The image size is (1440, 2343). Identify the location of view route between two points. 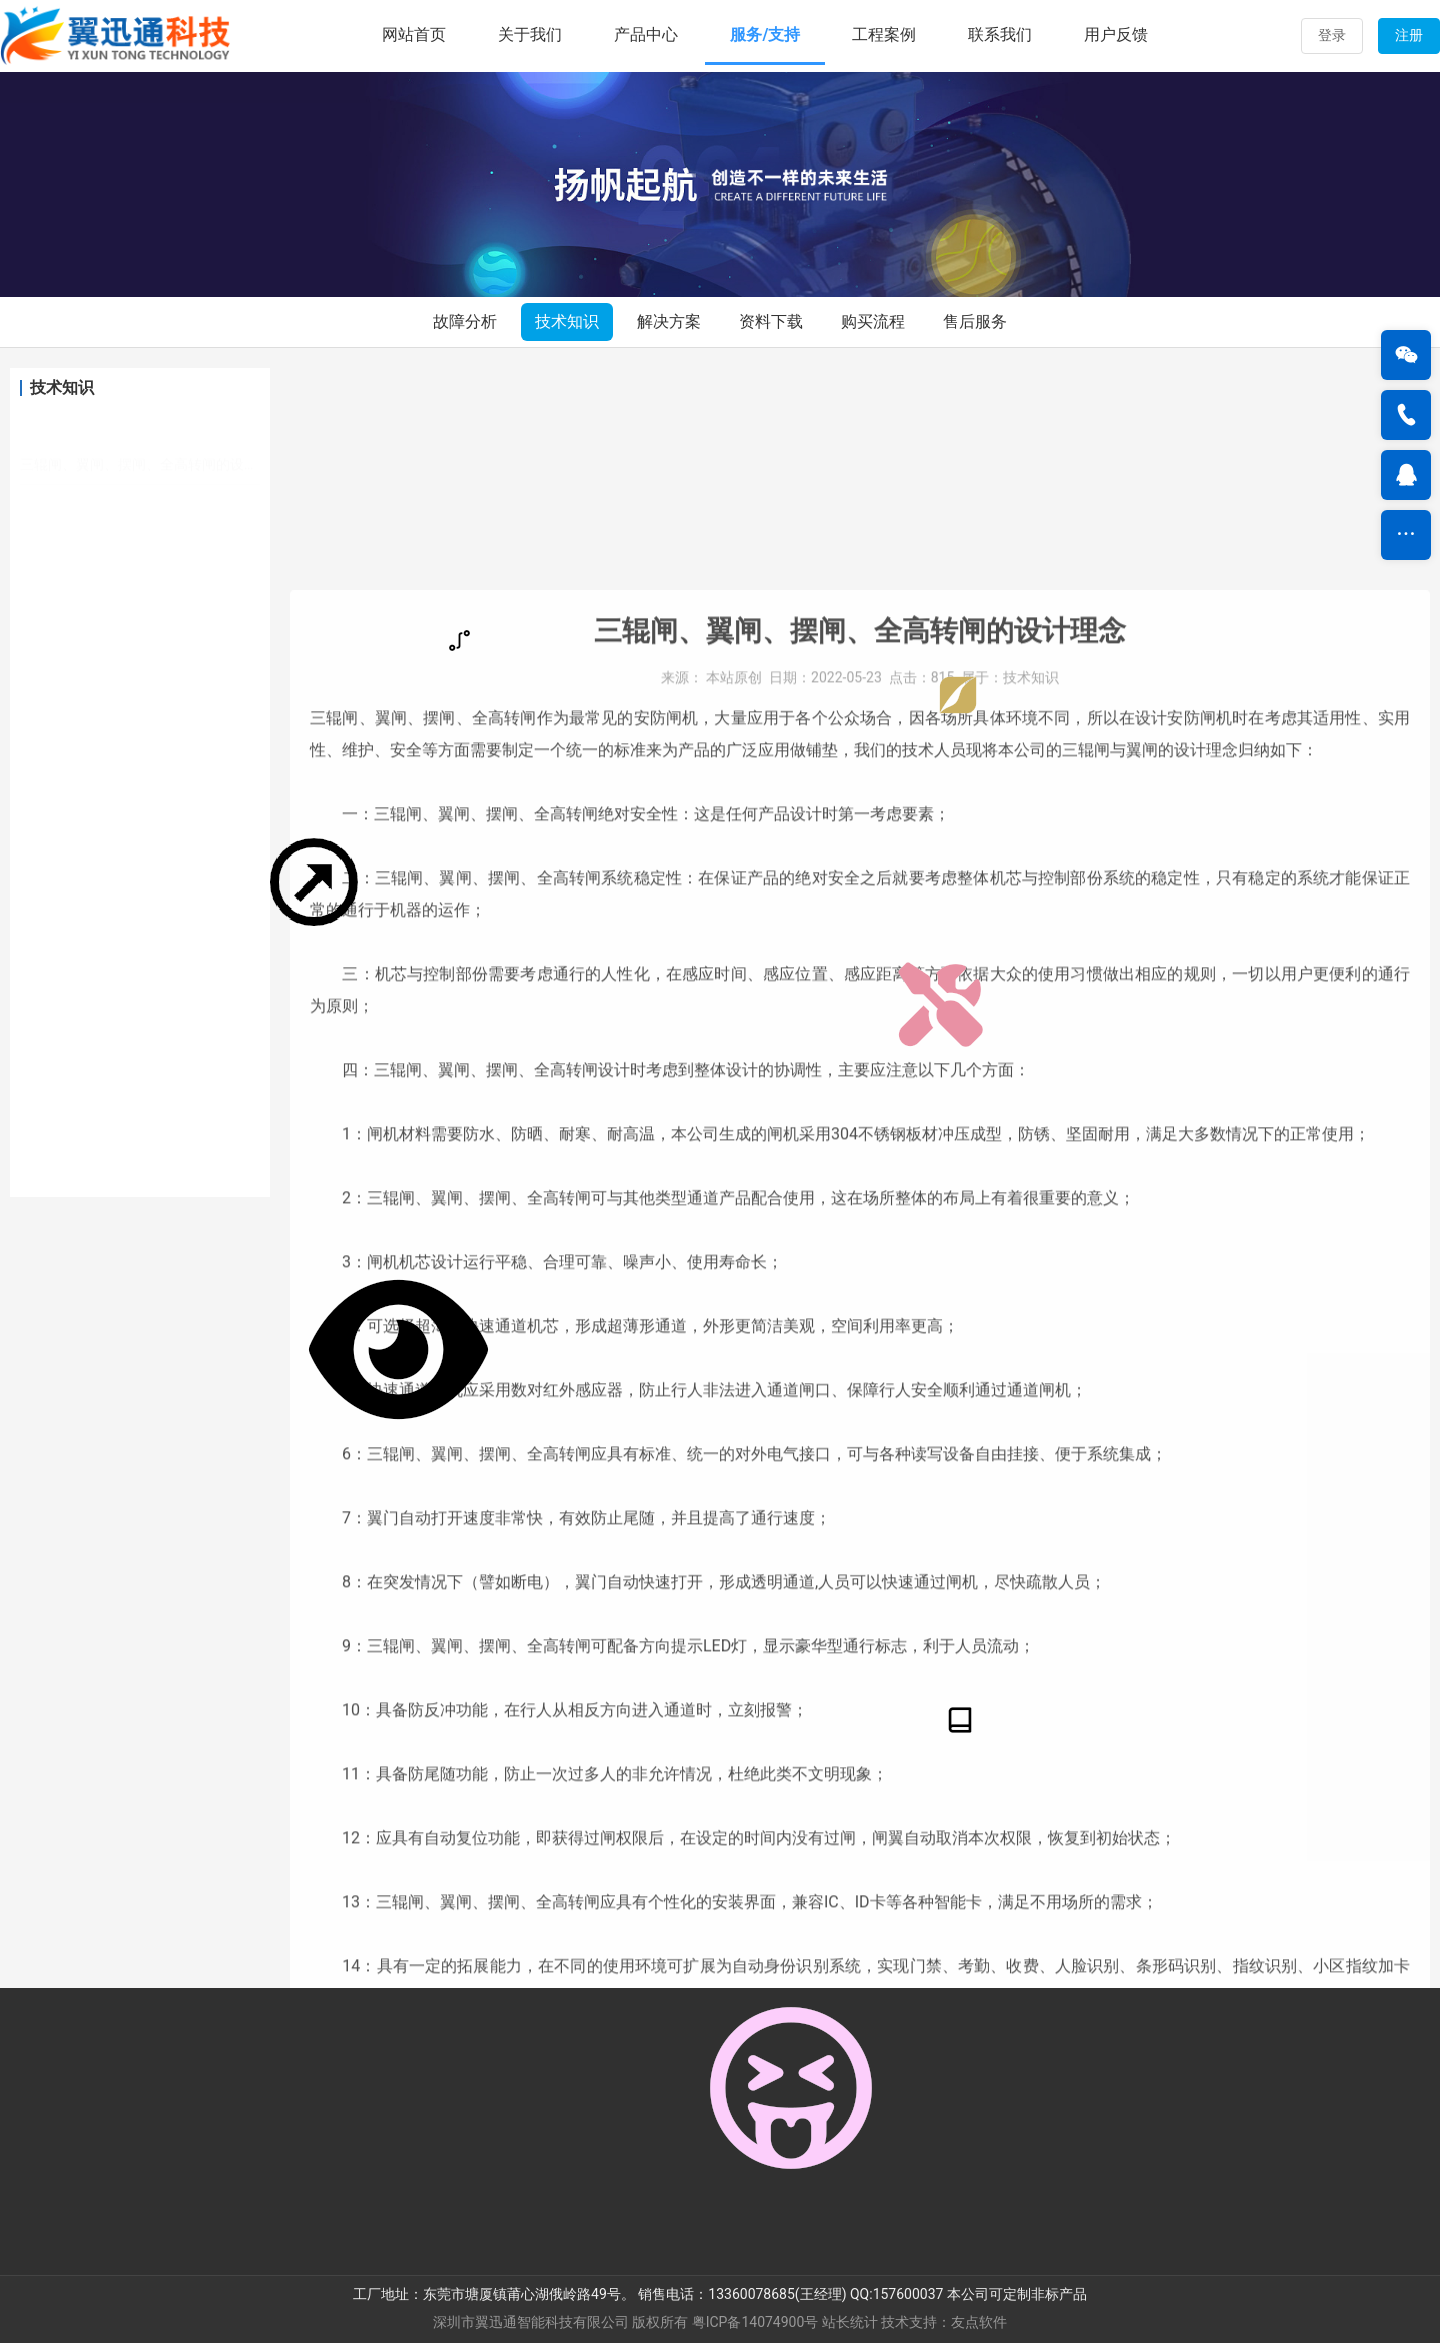
(459, 640).